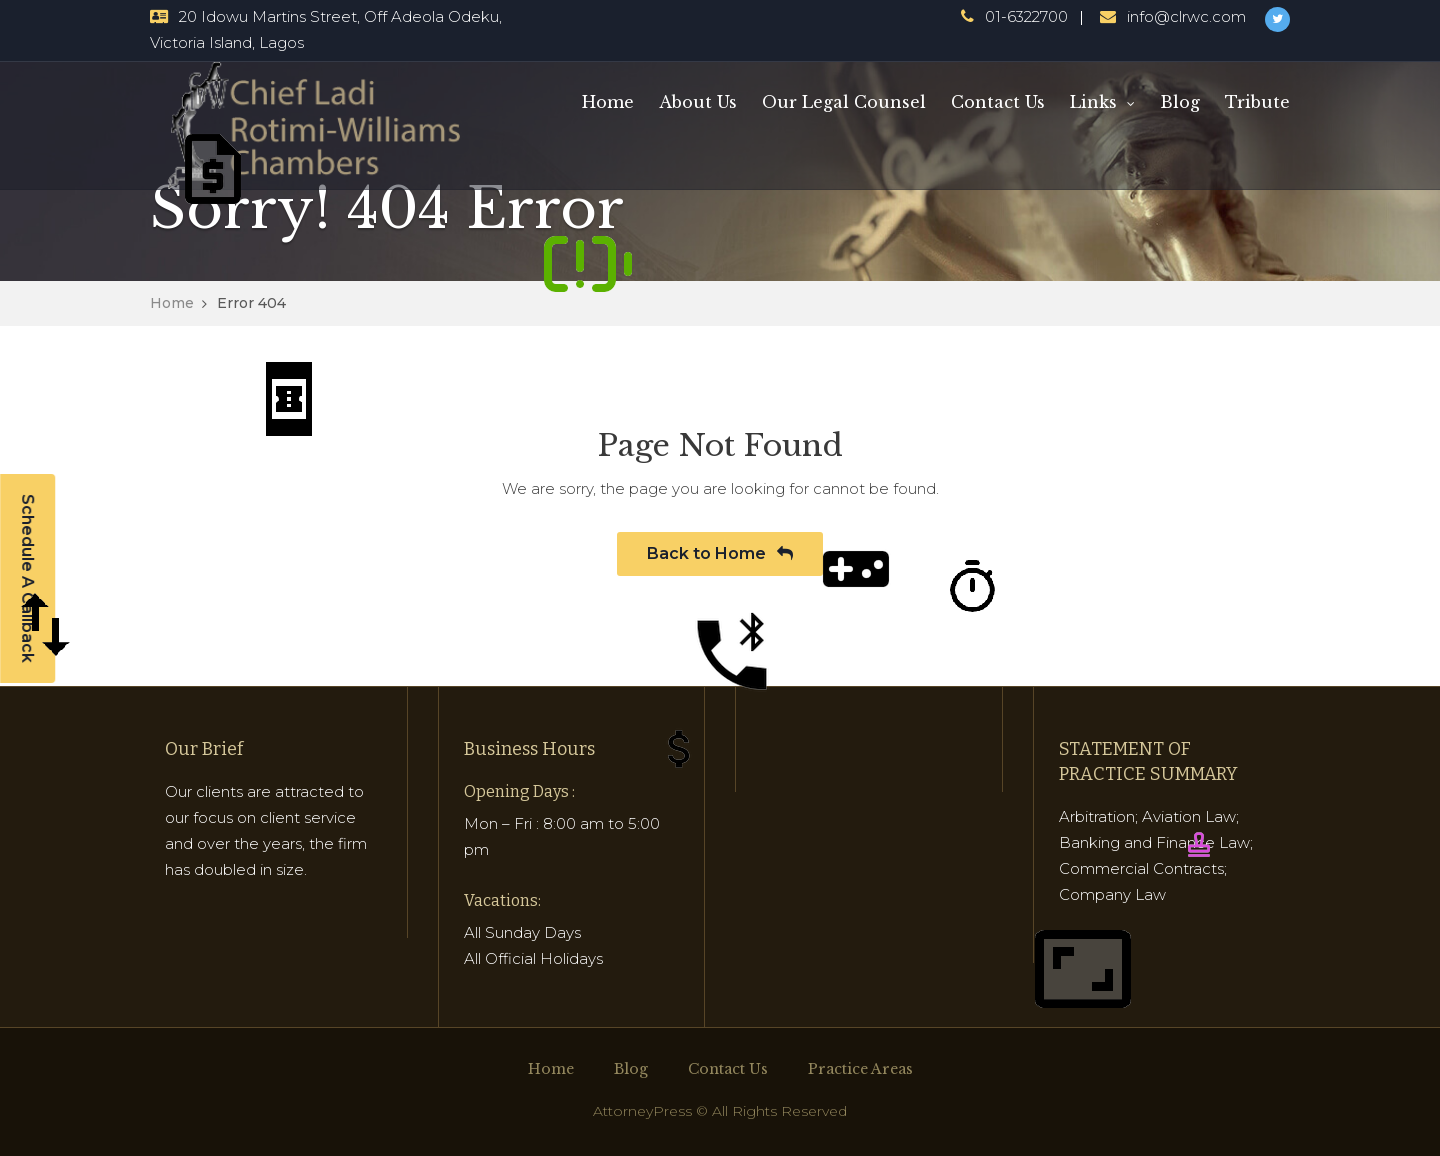 The image size is (1440, 1156). I want to click on set a countdown timer, so click(972, 587).